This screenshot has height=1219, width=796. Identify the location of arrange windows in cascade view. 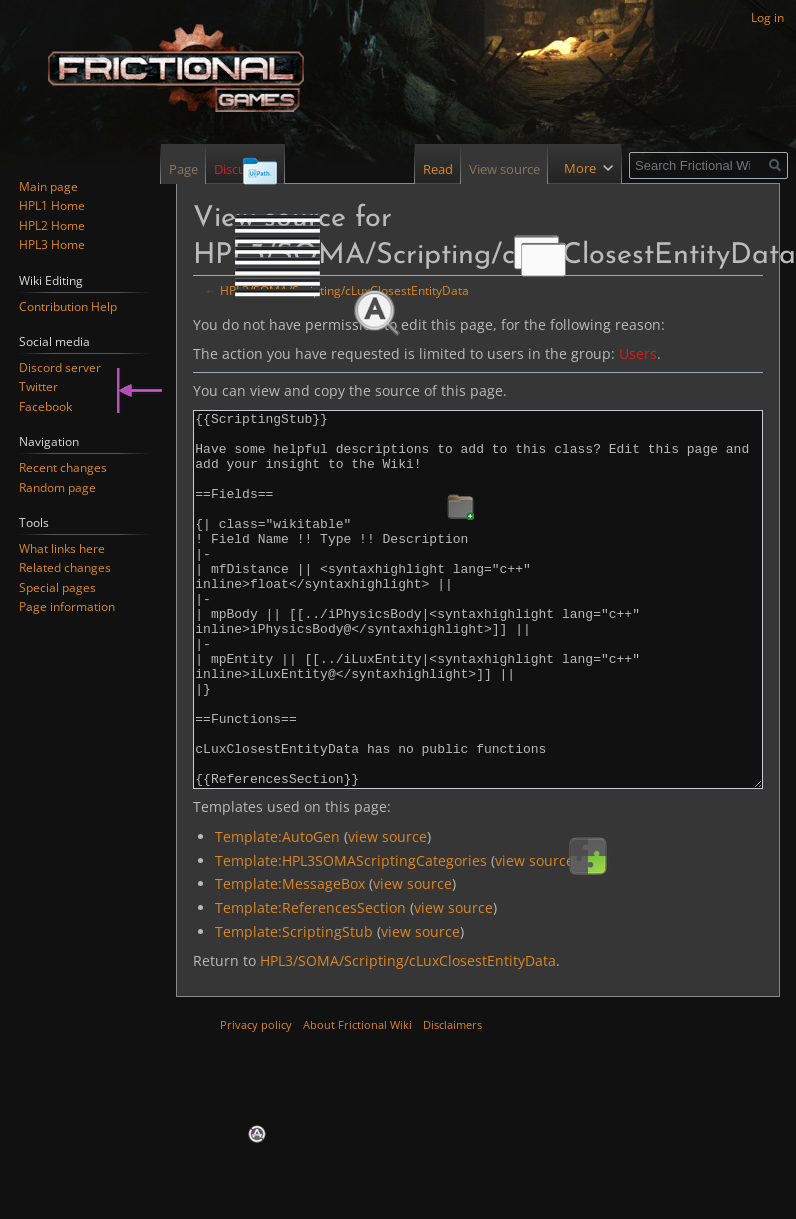
(540, 256).